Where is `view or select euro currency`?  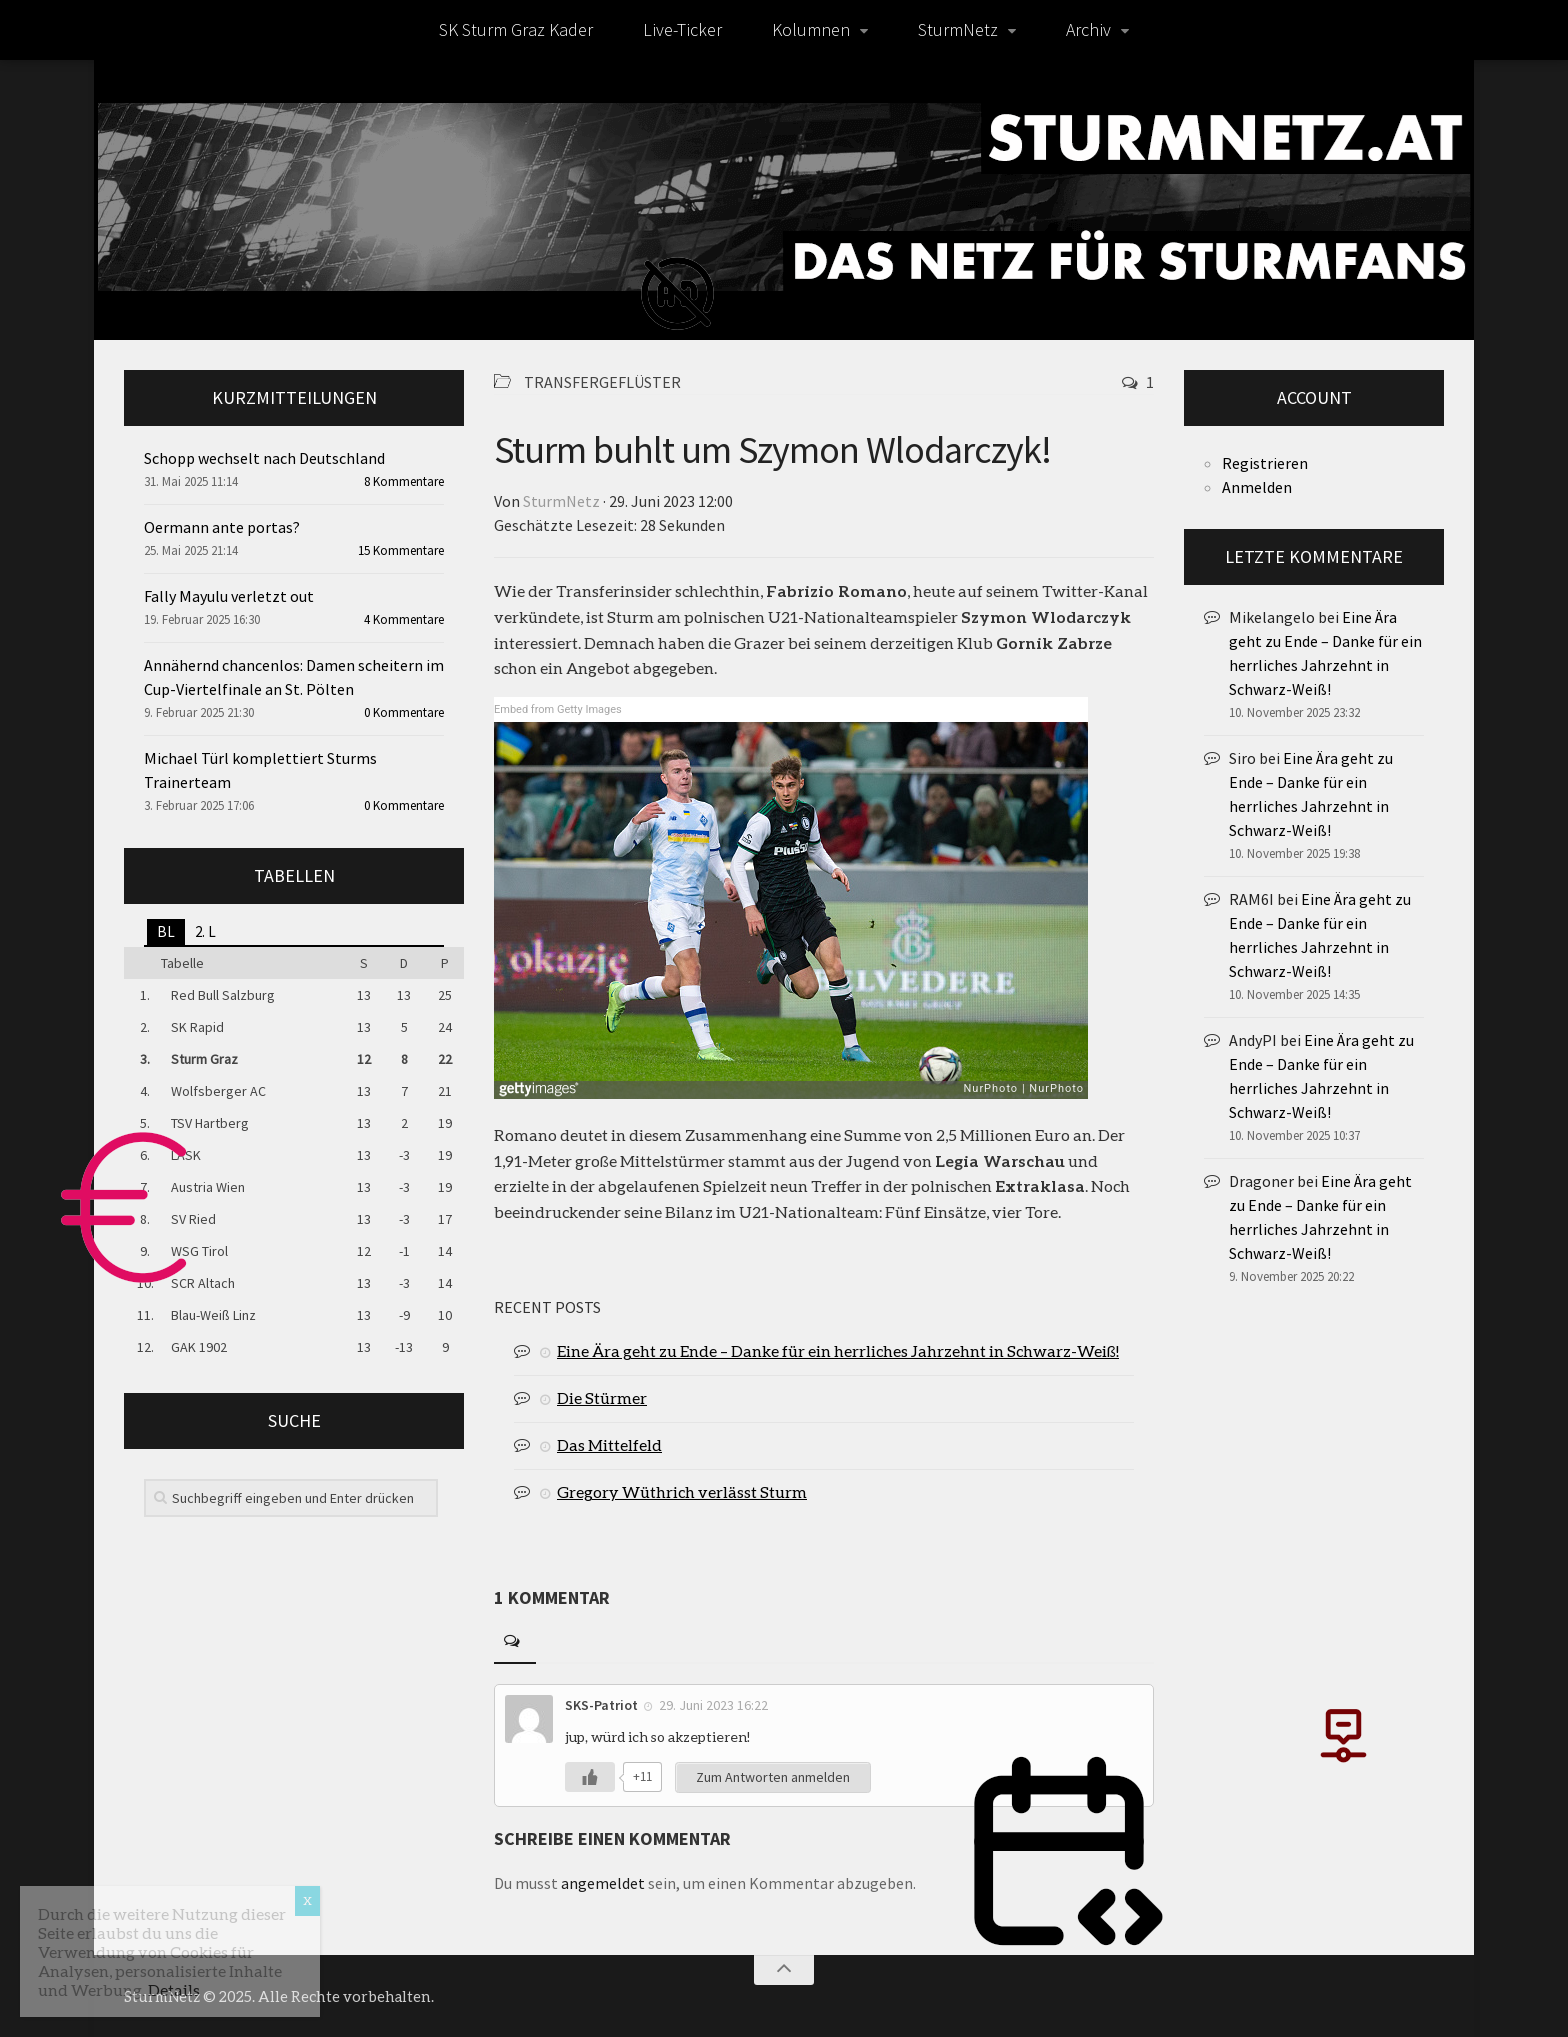
view or select euro currency is located at coordinates (136, 1207).